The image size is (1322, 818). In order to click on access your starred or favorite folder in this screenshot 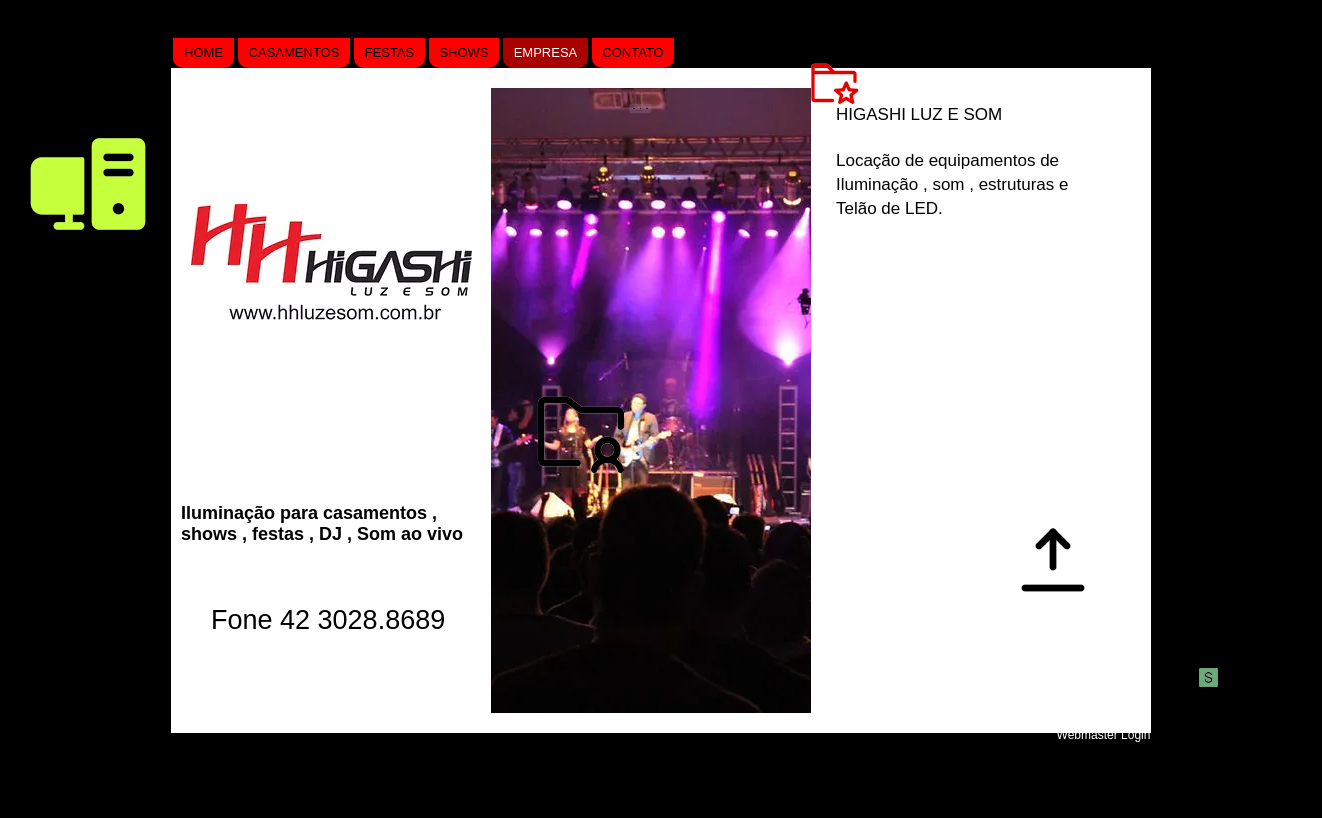, I will do `click(834, 83)`.